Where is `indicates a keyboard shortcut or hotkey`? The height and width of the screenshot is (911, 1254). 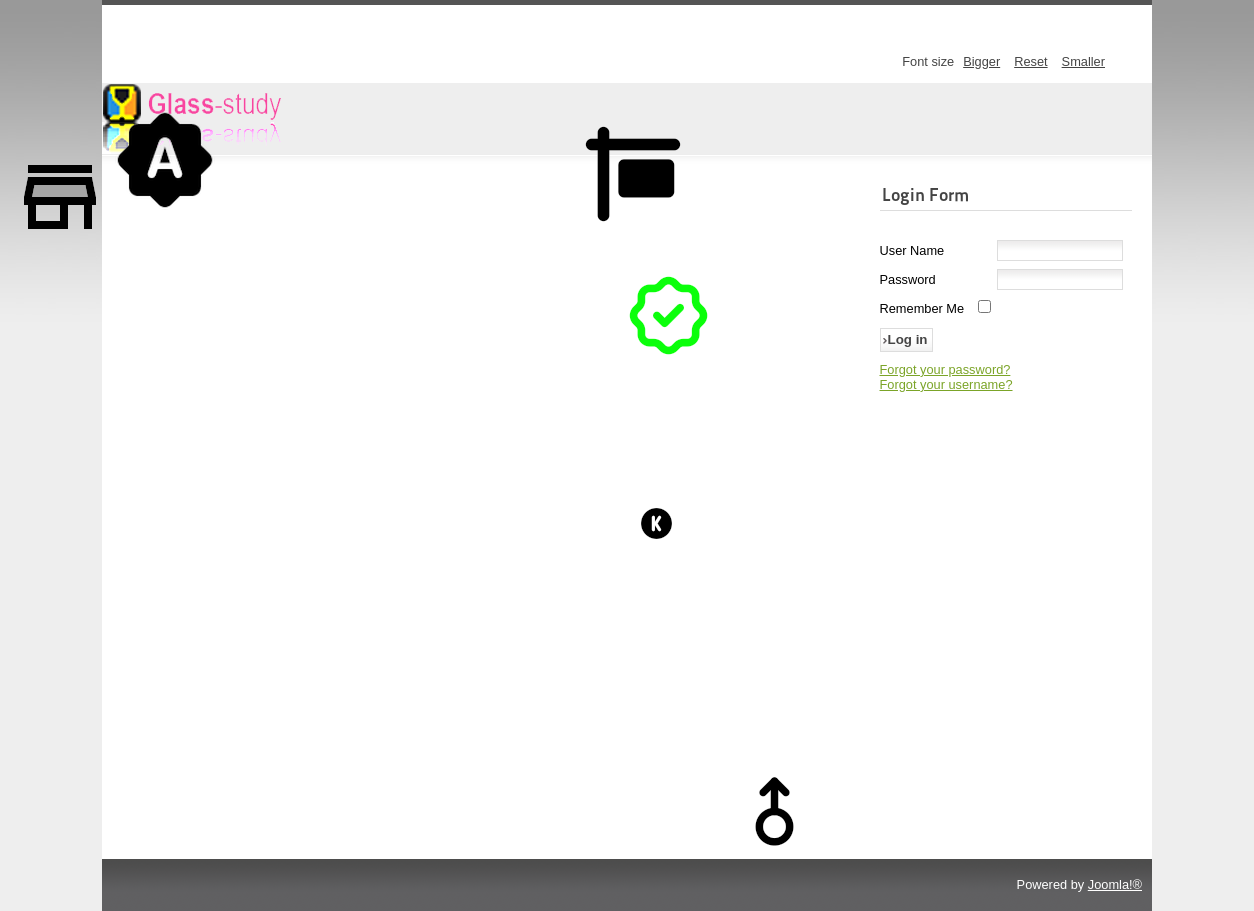
indicates a keyboard shortcut or hotkey is located at coordinates (656, 523).